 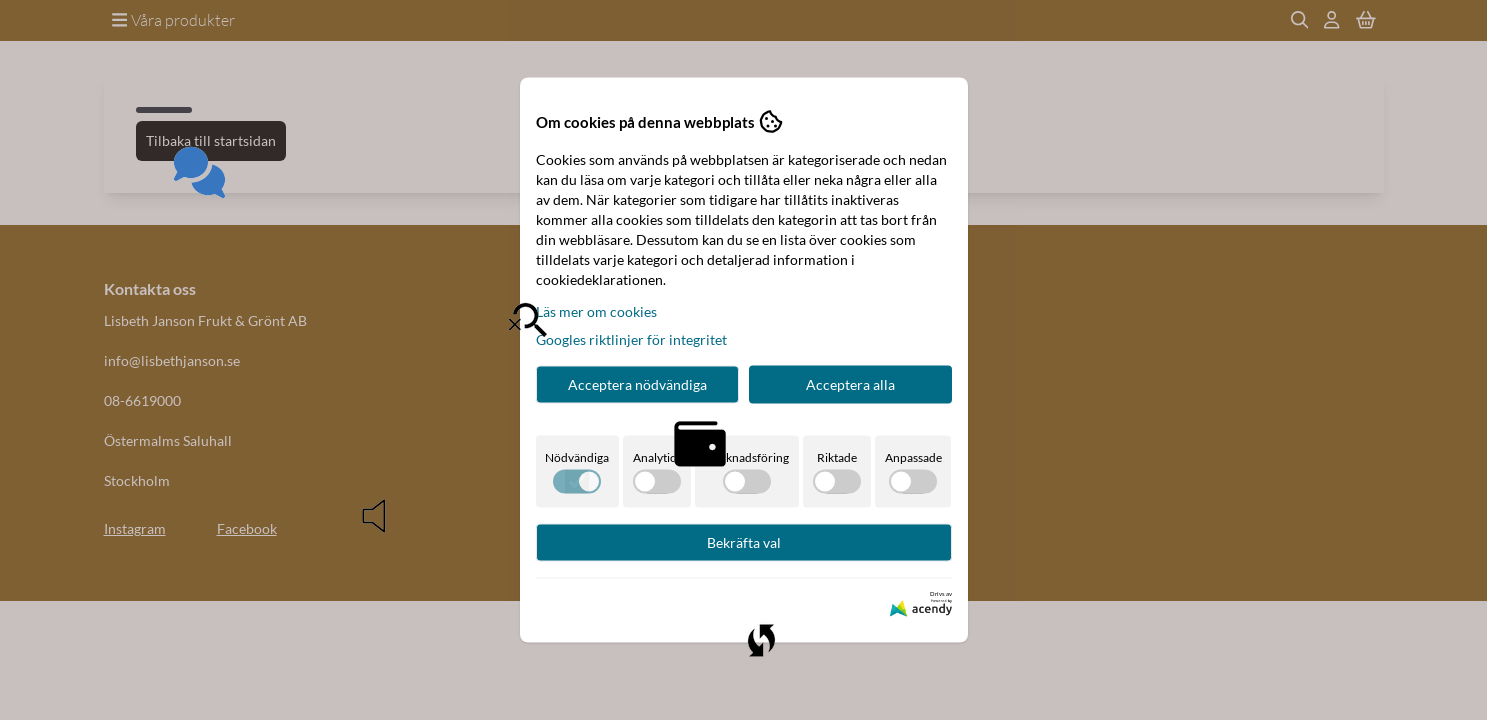 What do you see at coordinates (761, 640) in the screenshot?
I see `initiate wifi protected setup (WPS) connection` at bounding box center [761, 640].